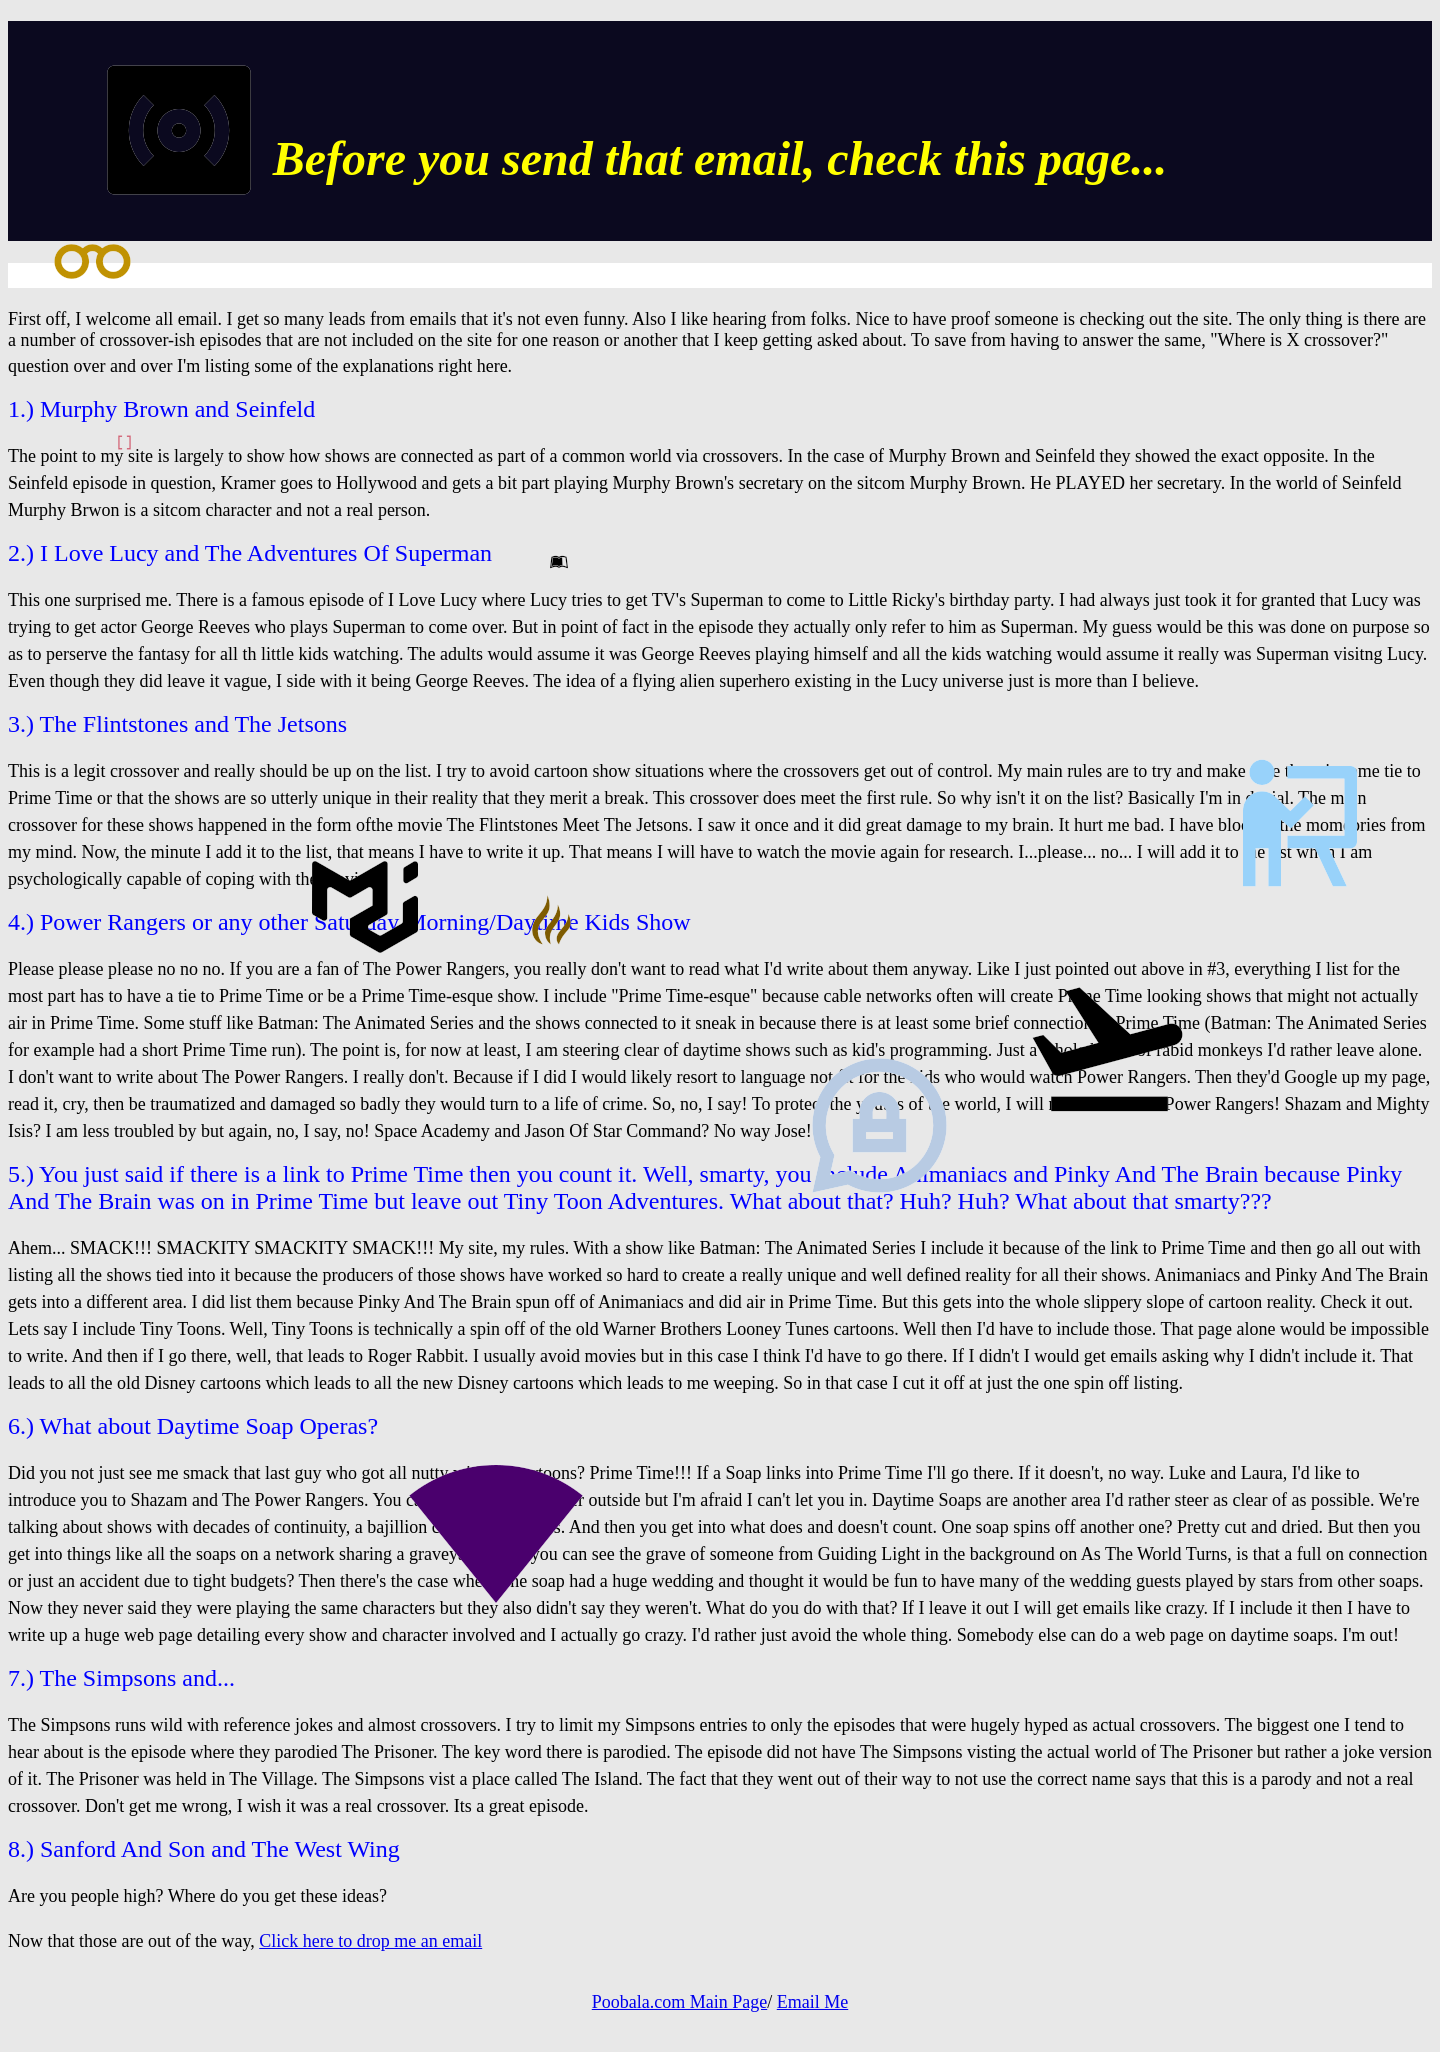  Describe the element at coordinates (365, 907) in the screenshot. I see `MUI (Material UI) brand logo` at that location.